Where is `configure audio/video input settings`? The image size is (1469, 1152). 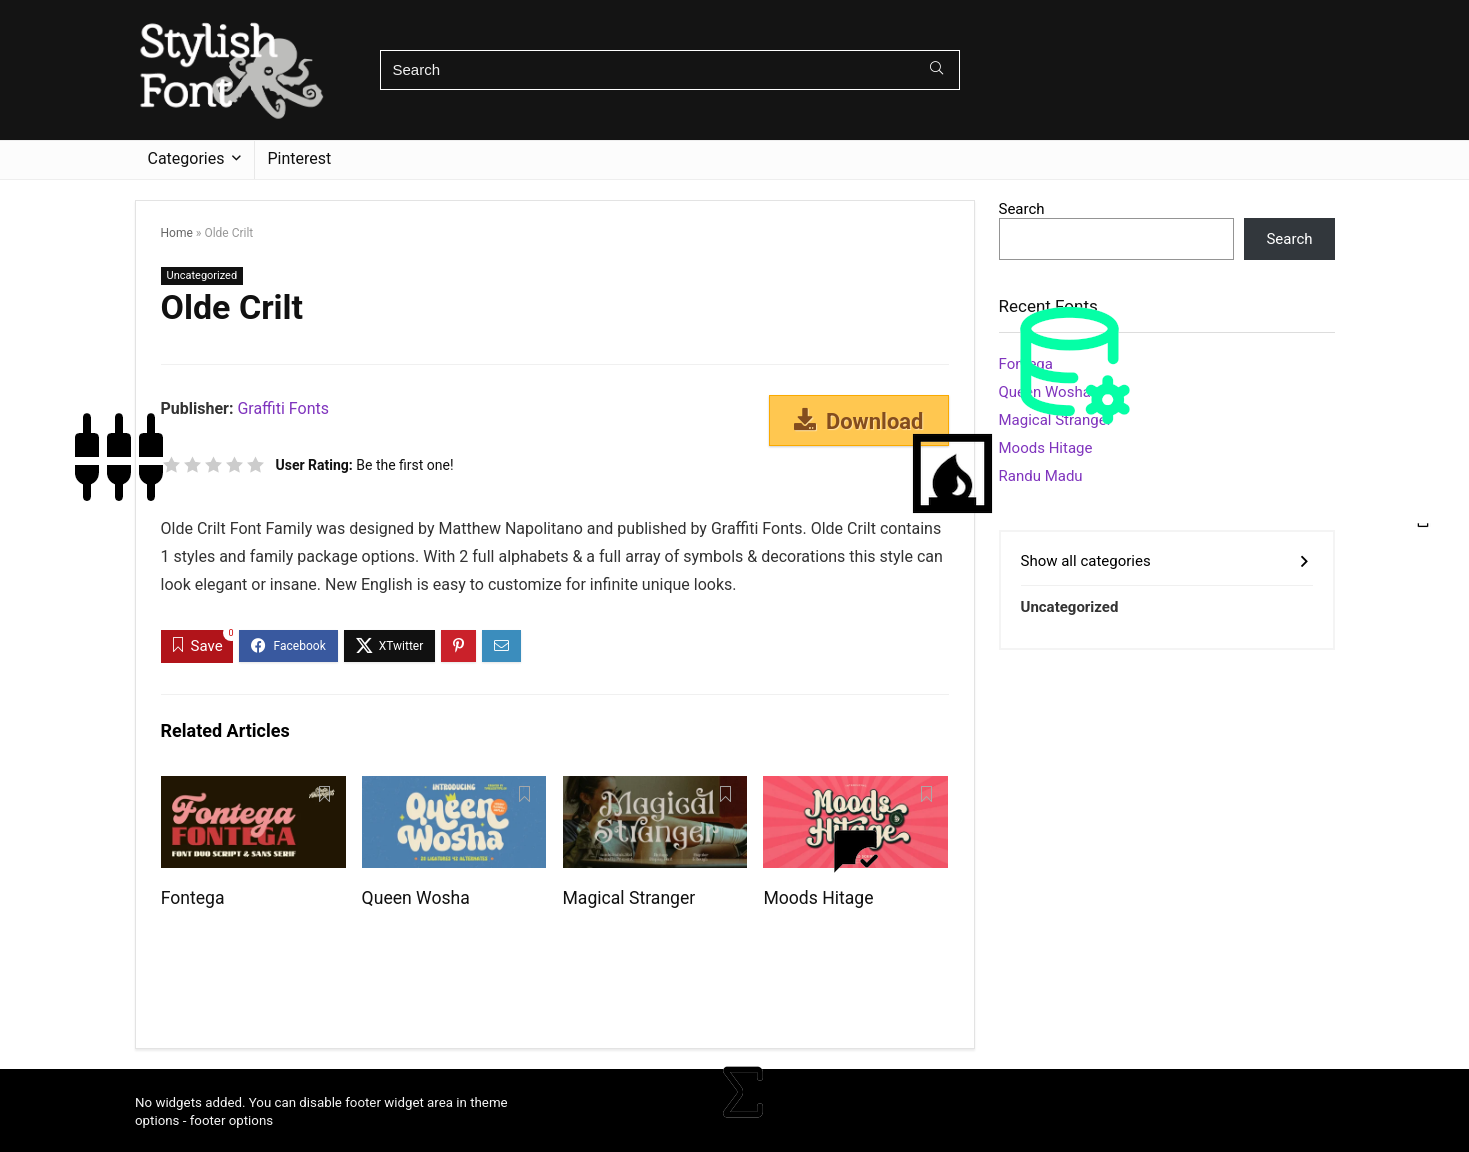
configure audio/video input settings is located at coordinates (119, 457).